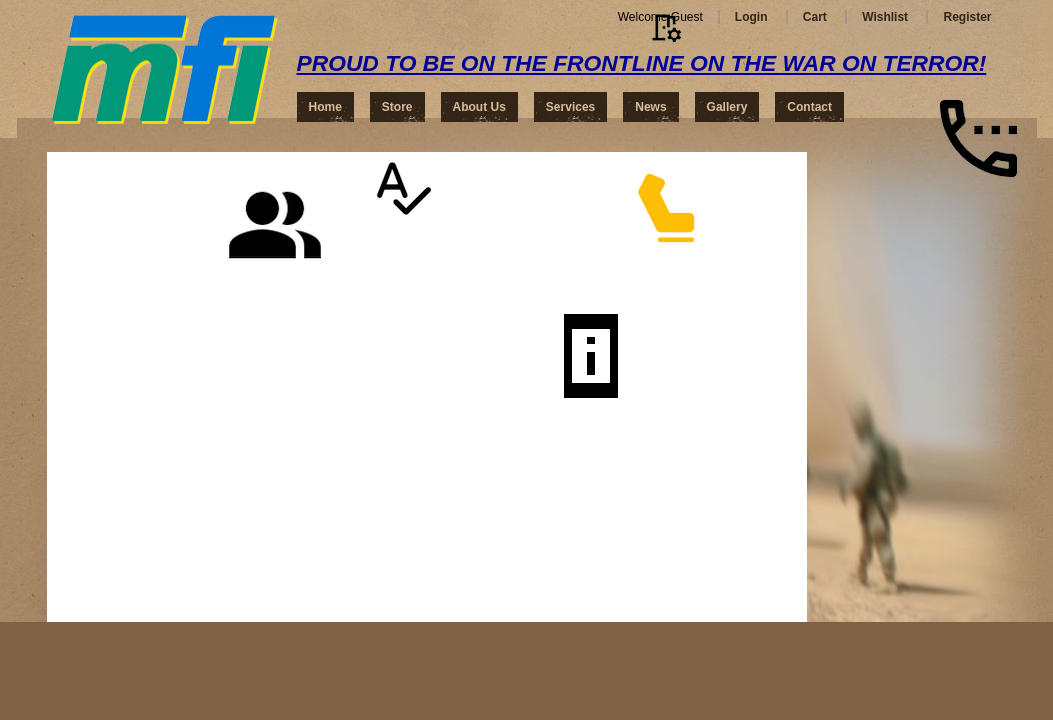  I want to click on enable spellcheck or grammar checking, so click(402, 187).